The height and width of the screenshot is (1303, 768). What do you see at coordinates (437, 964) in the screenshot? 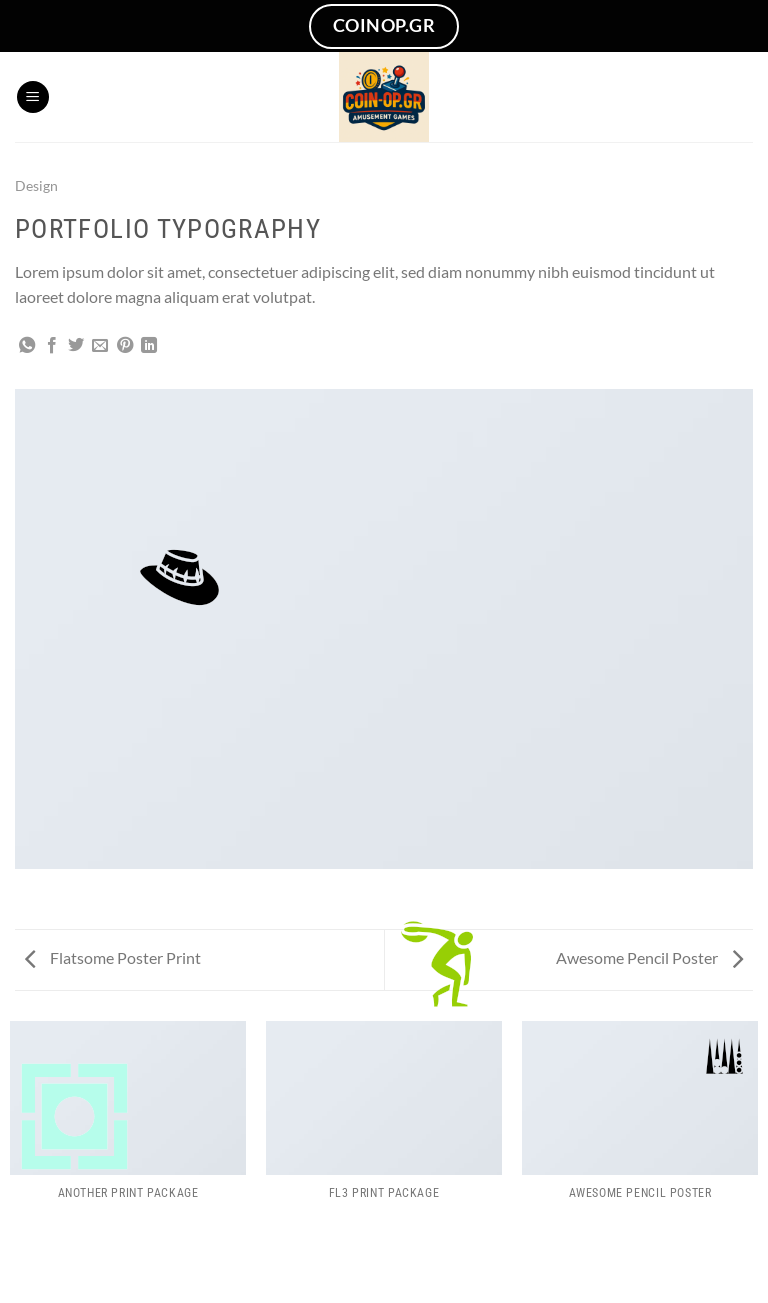
I see `access discus throw or athletics events` at bounding box center [437, 964].